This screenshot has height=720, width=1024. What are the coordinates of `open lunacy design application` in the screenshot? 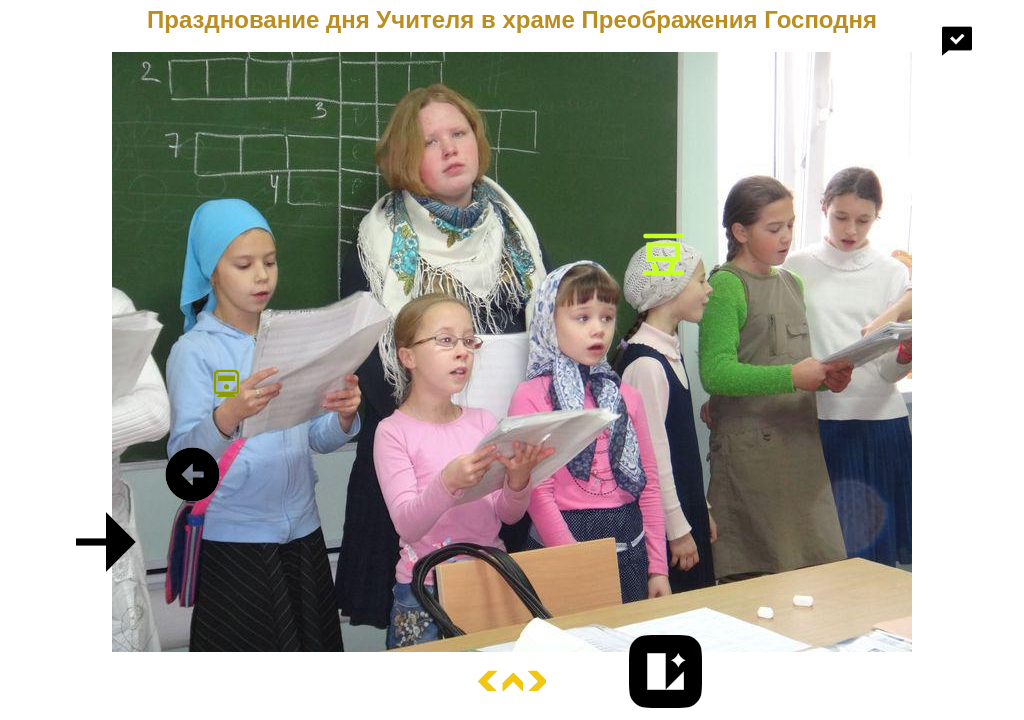 It's located at (665, 671).